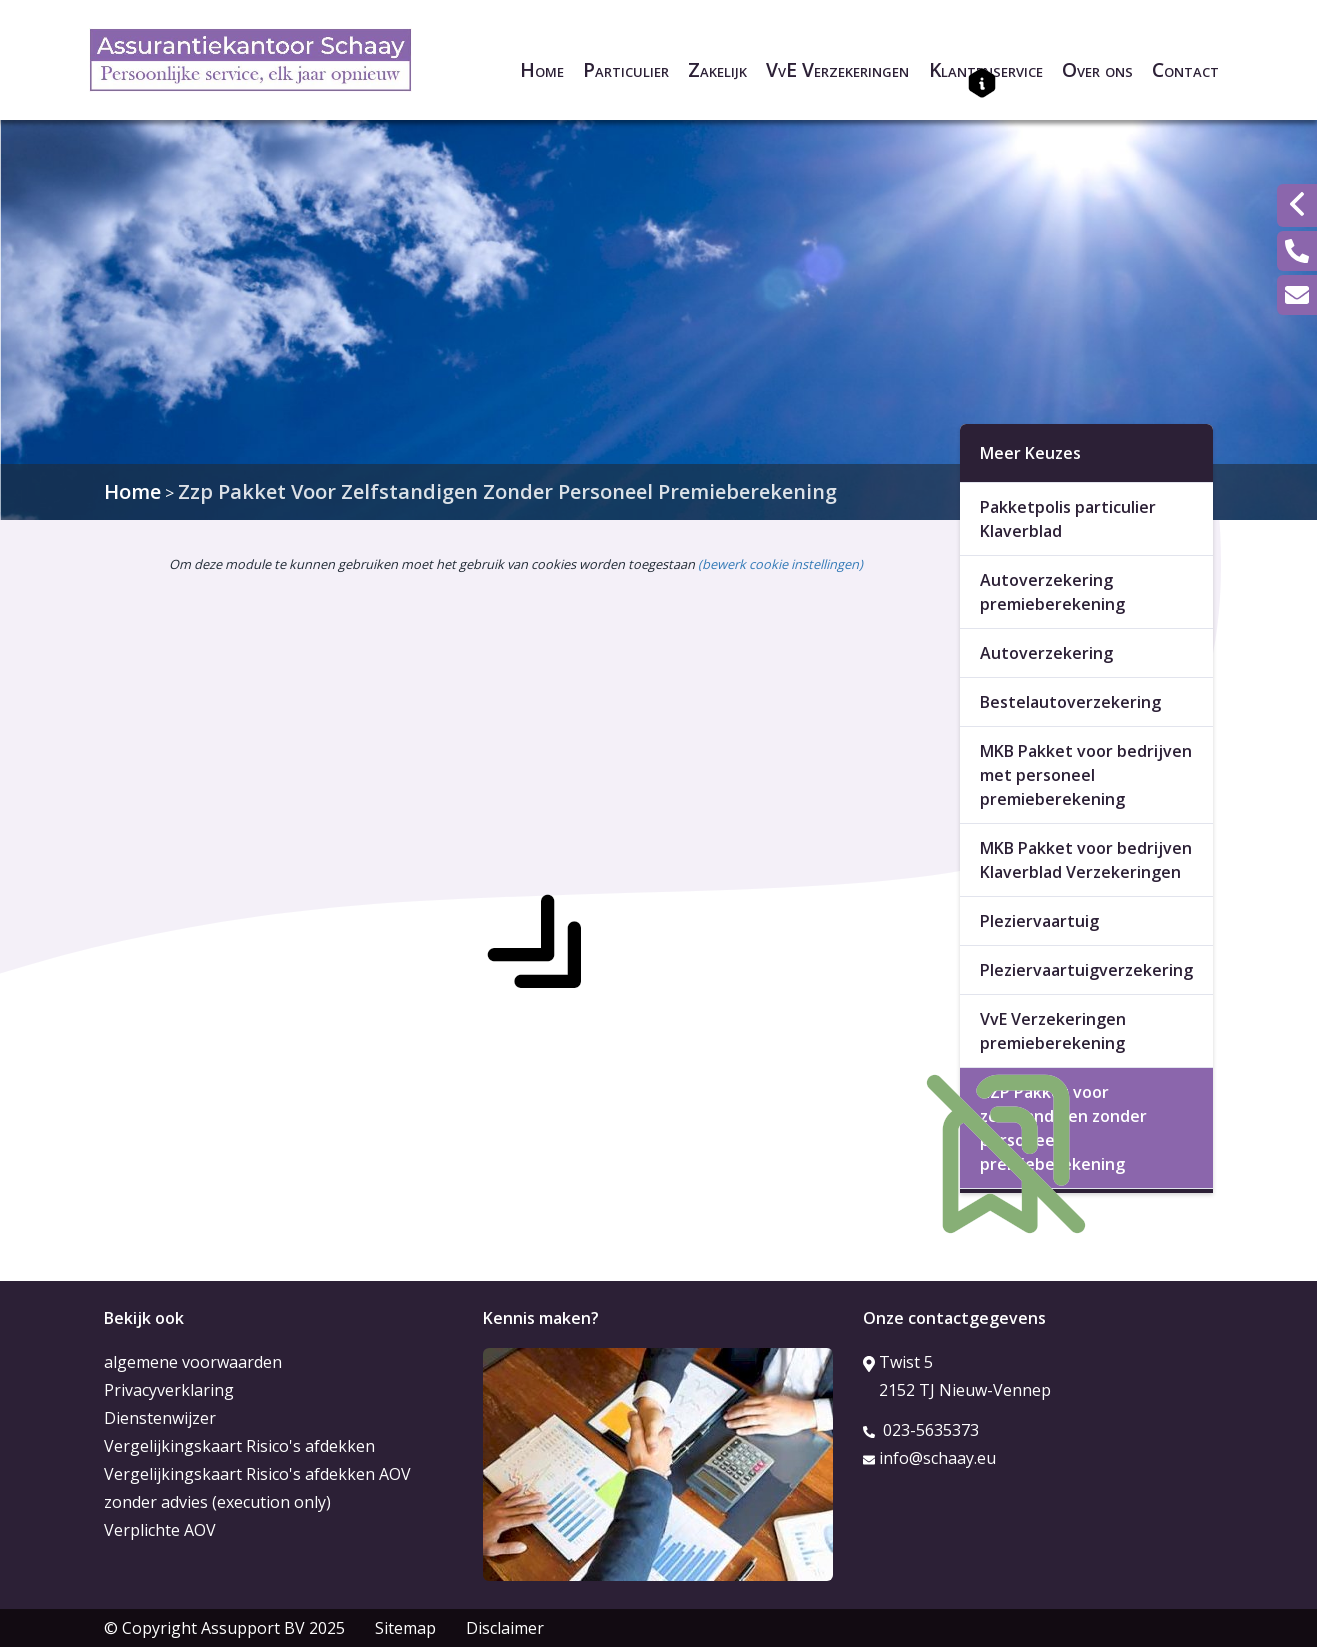  I want to click on move or resize toward bottom-right corner, so click(541, 948).